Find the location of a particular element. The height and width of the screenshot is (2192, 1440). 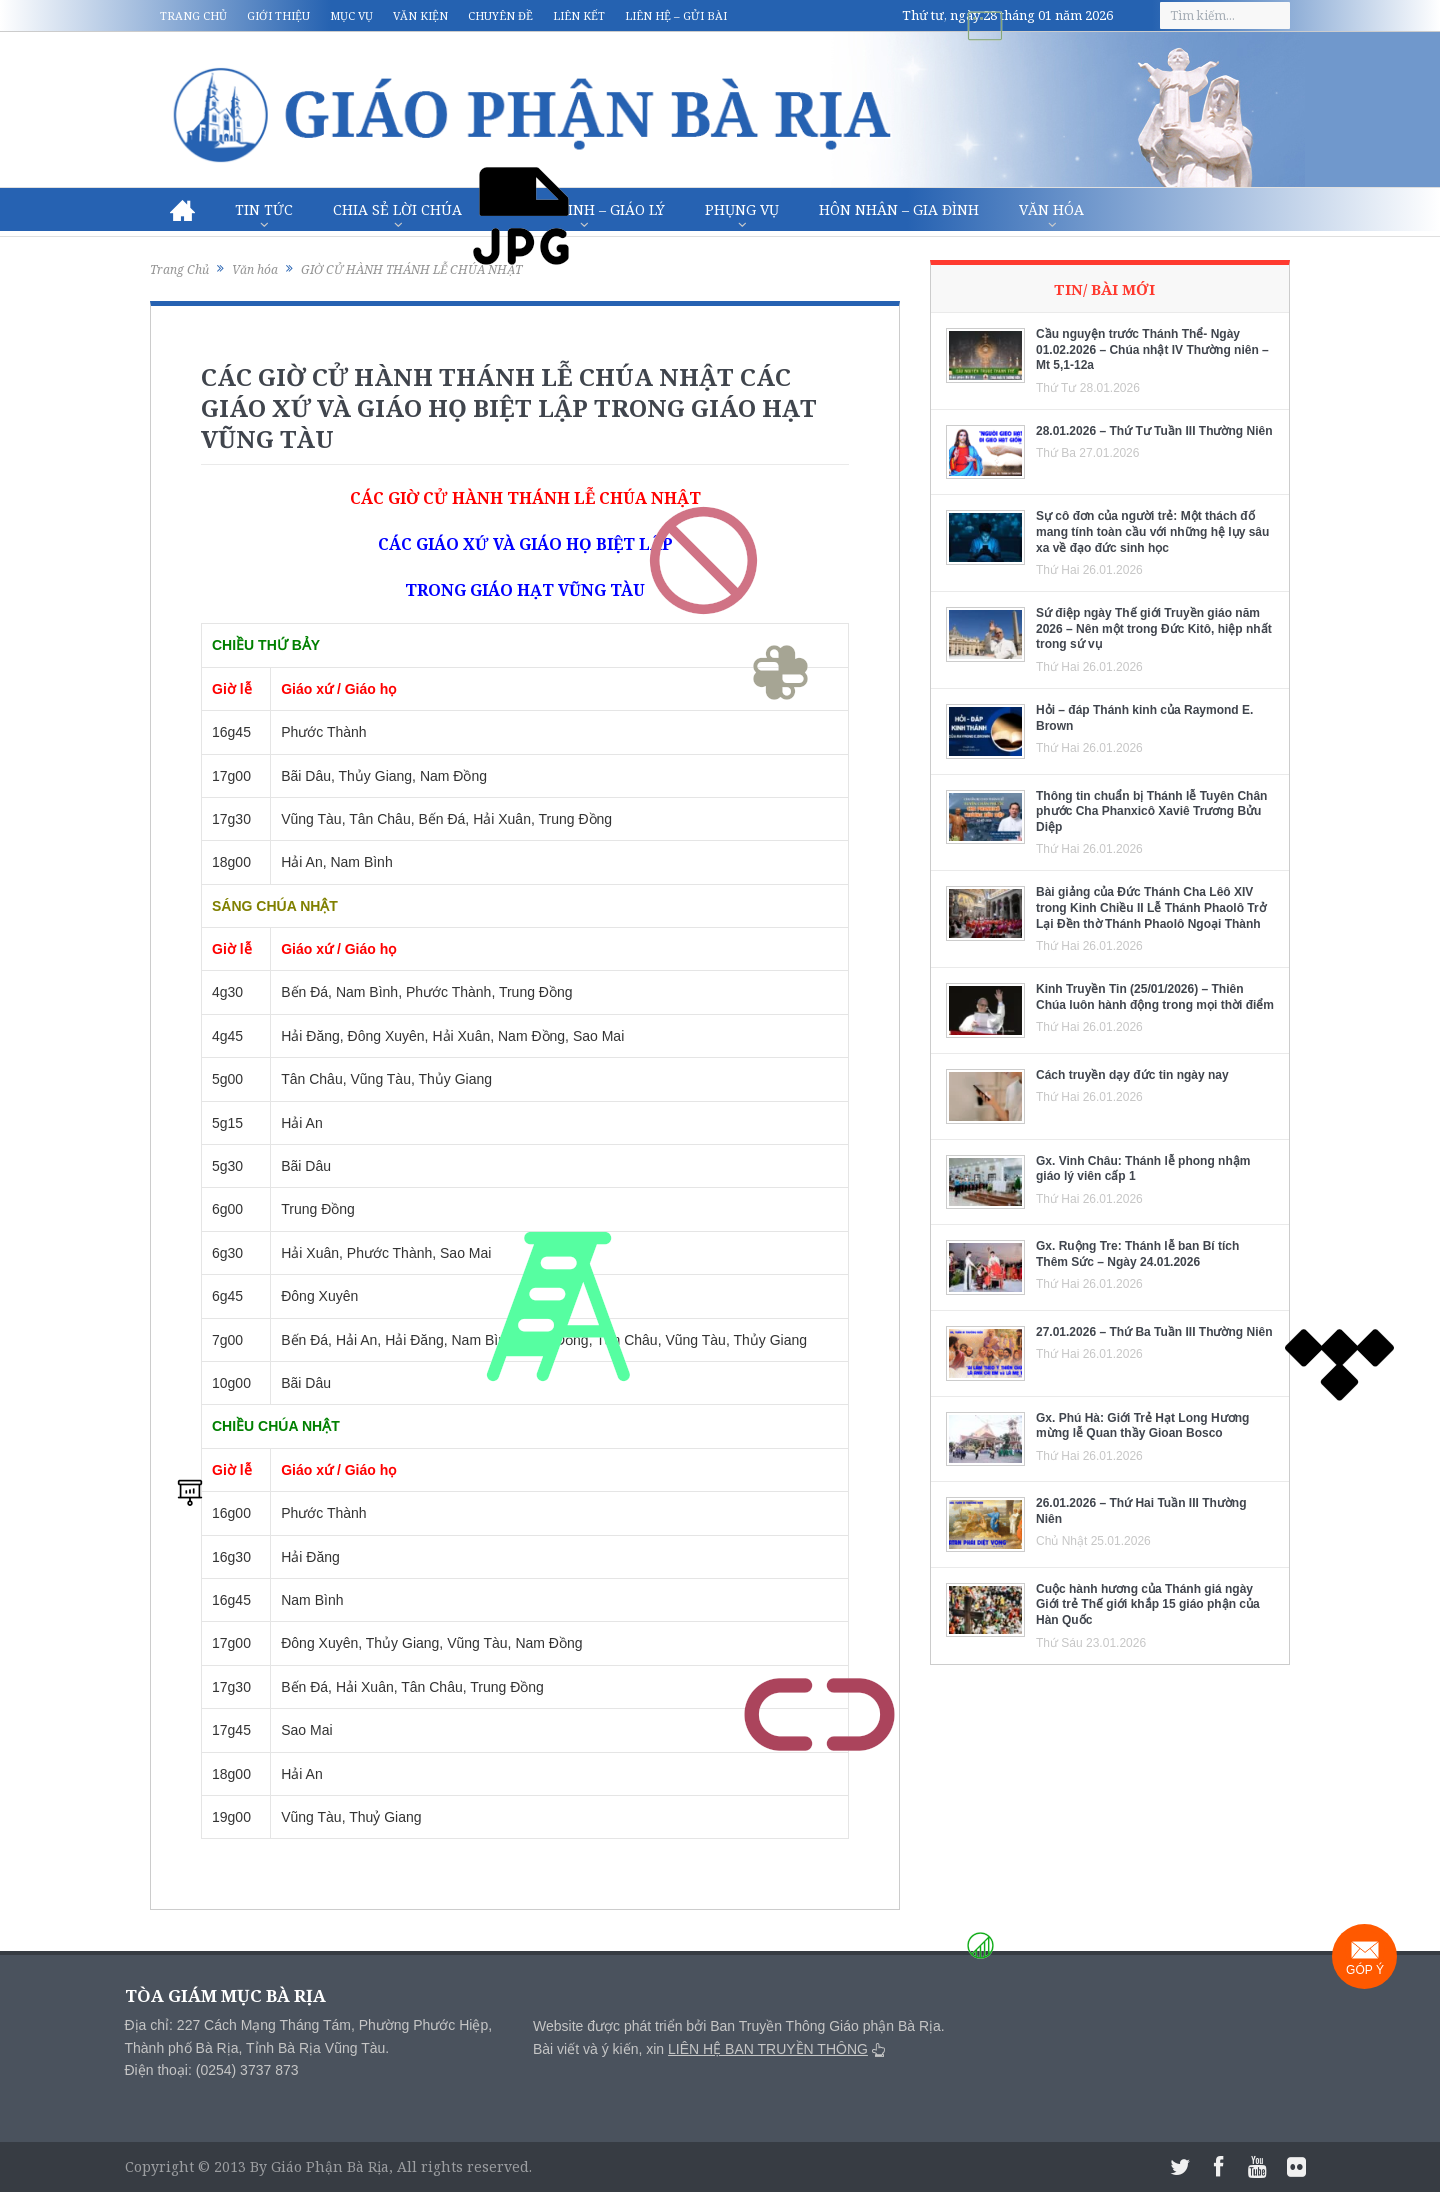

view presentation with data charts is located at coordinates (190, 1491).